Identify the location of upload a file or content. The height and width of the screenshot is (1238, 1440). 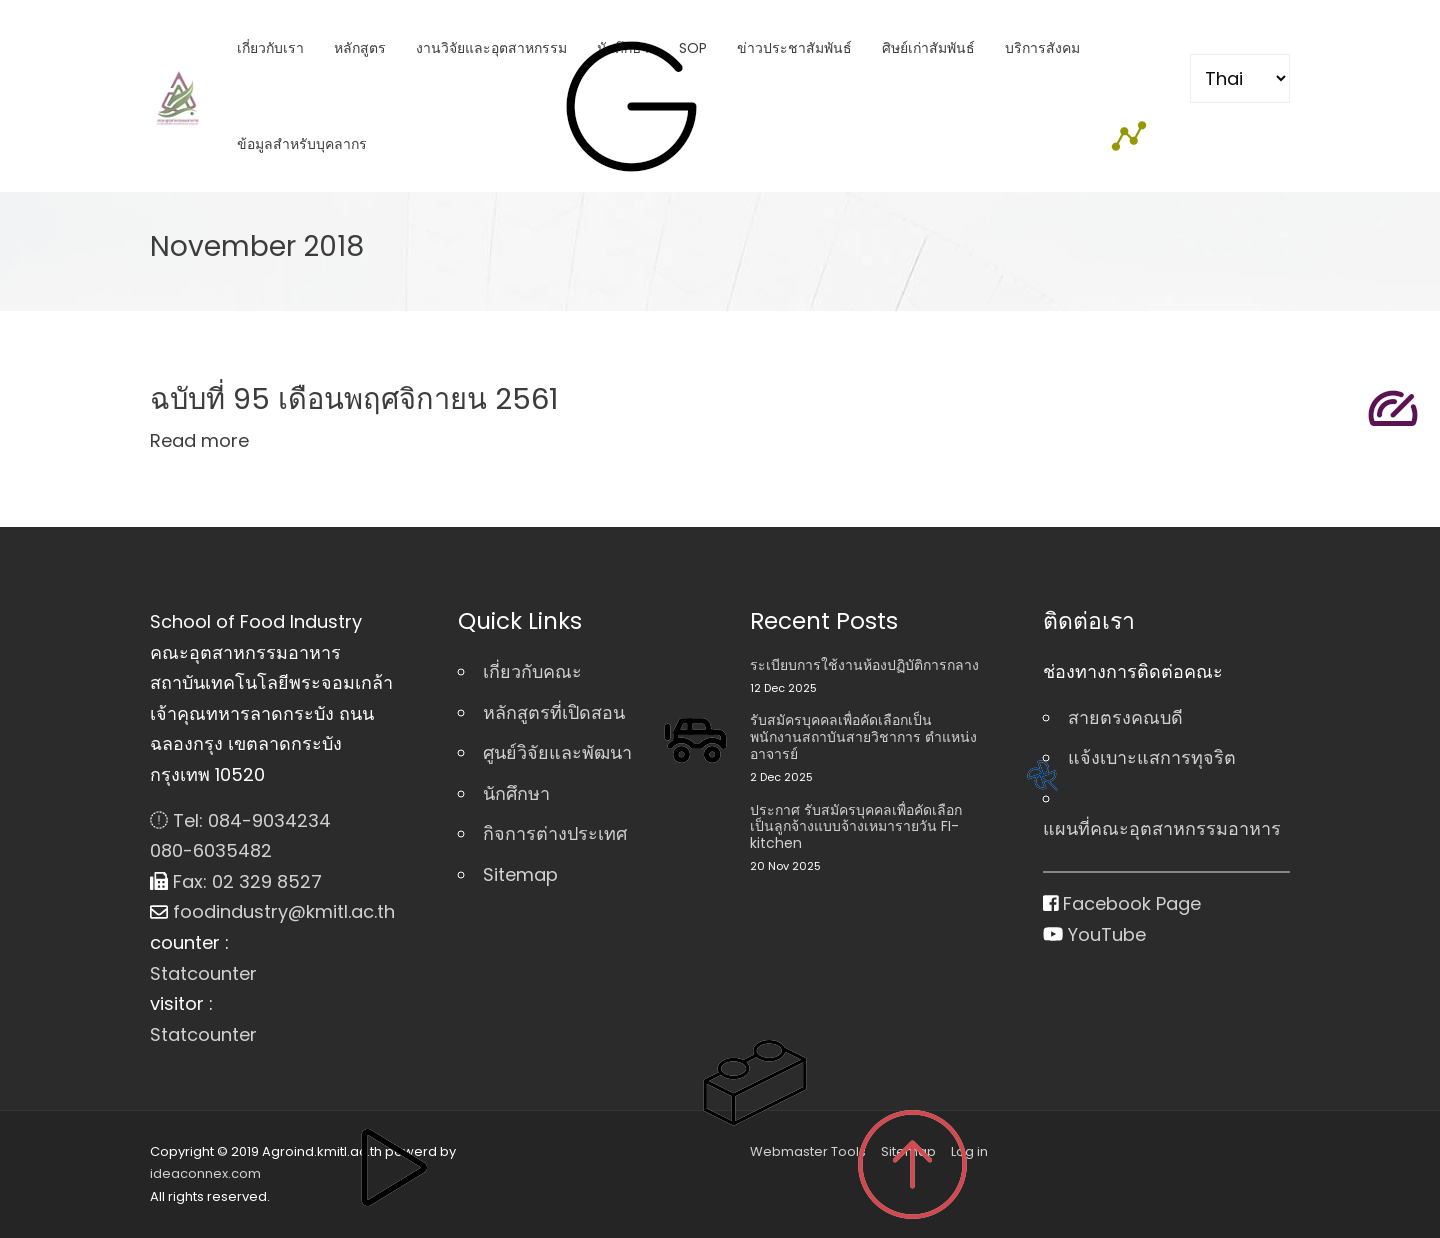
(912, 1164).